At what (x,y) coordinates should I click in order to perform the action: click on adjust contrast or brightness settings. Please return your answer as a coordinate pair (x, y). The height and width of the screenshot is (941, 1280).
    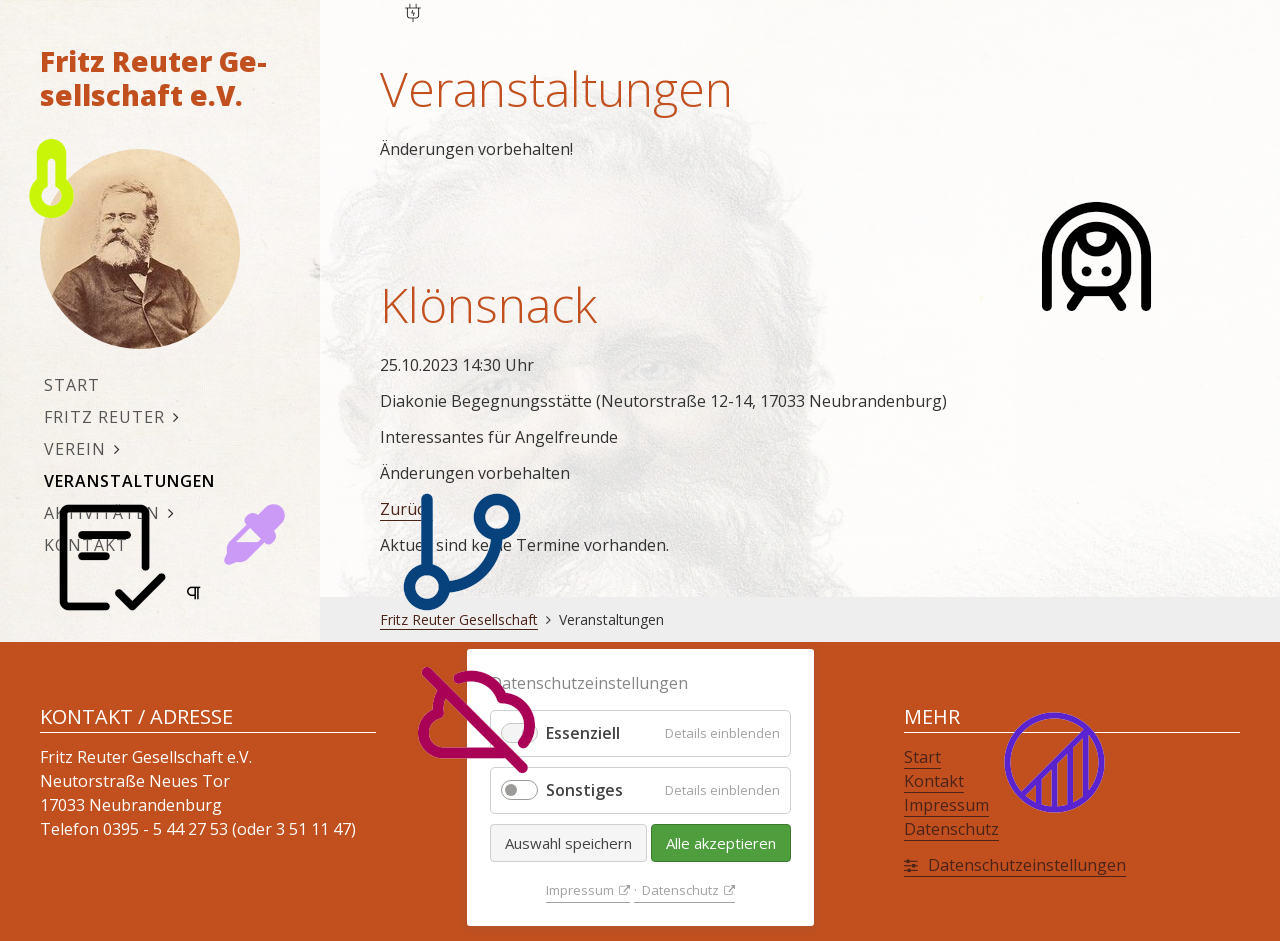
    Looking at the image, I should click on (1054, 762).